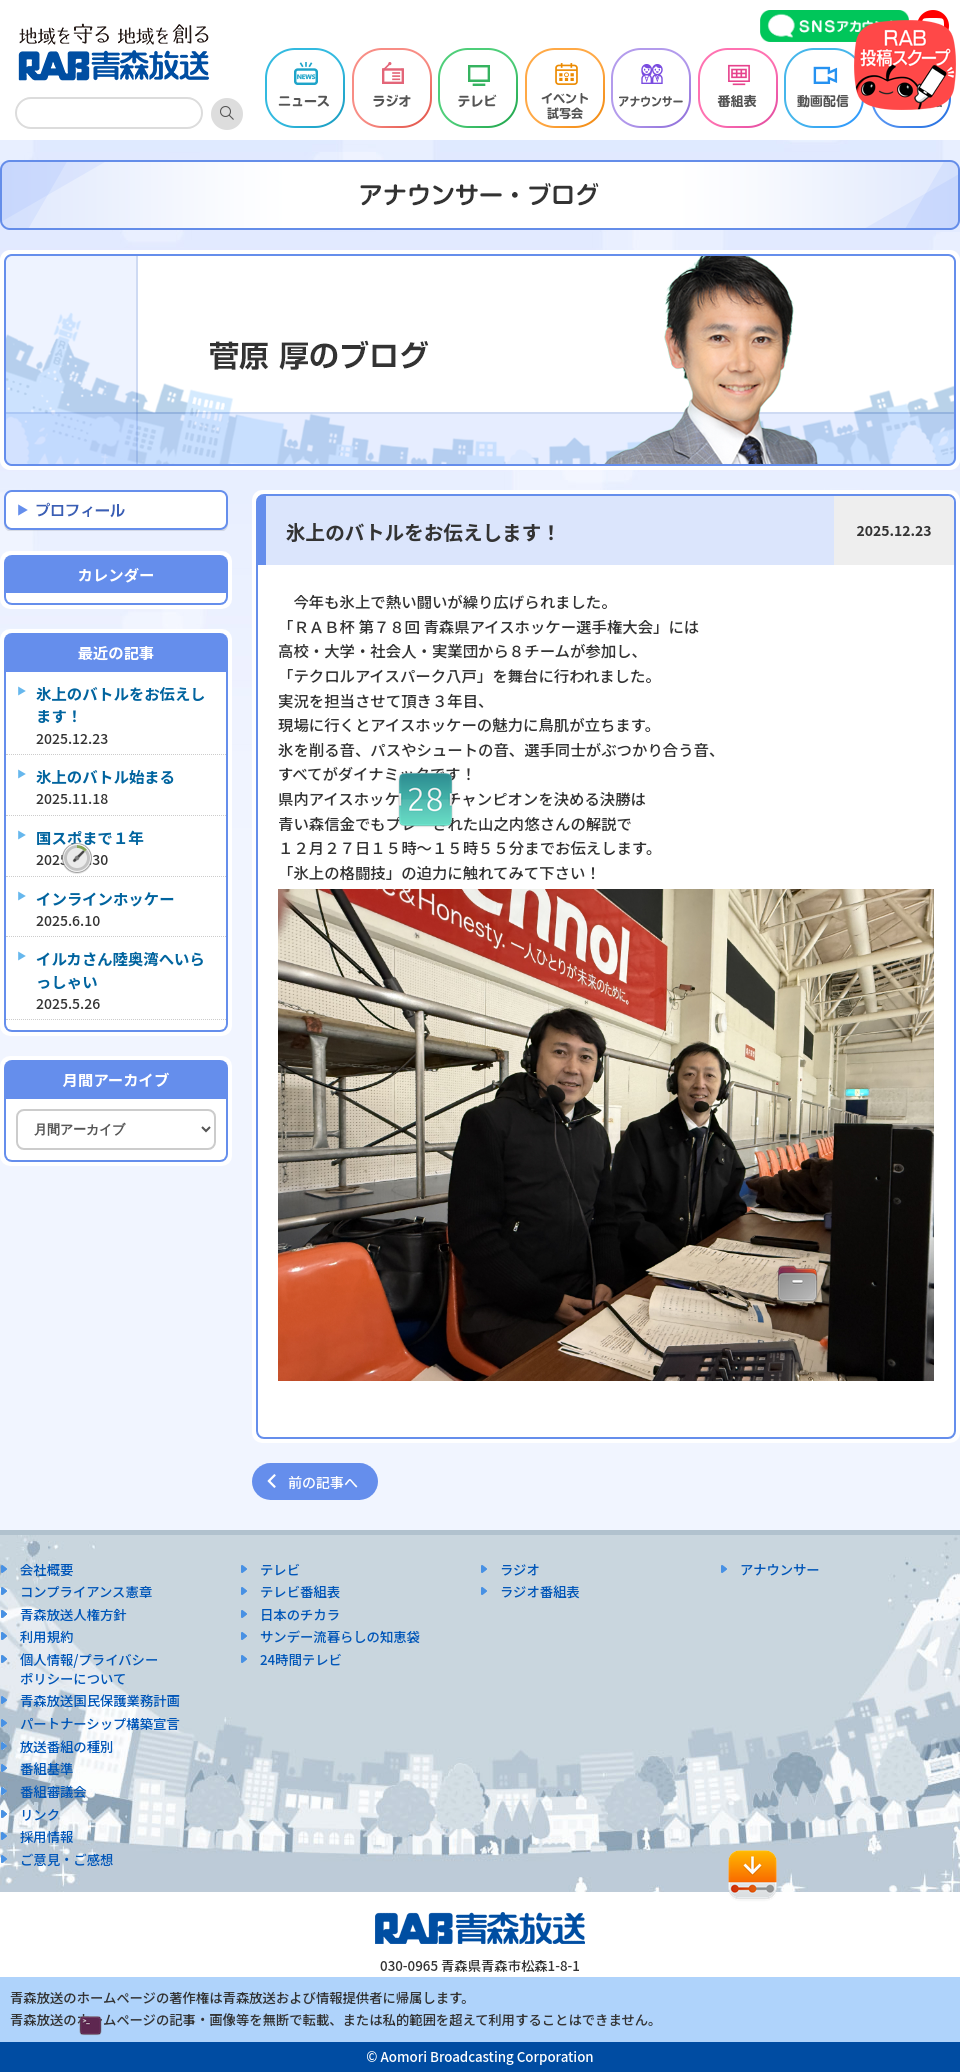  I want to click on open sysprof system profiler, so click(77, 858).